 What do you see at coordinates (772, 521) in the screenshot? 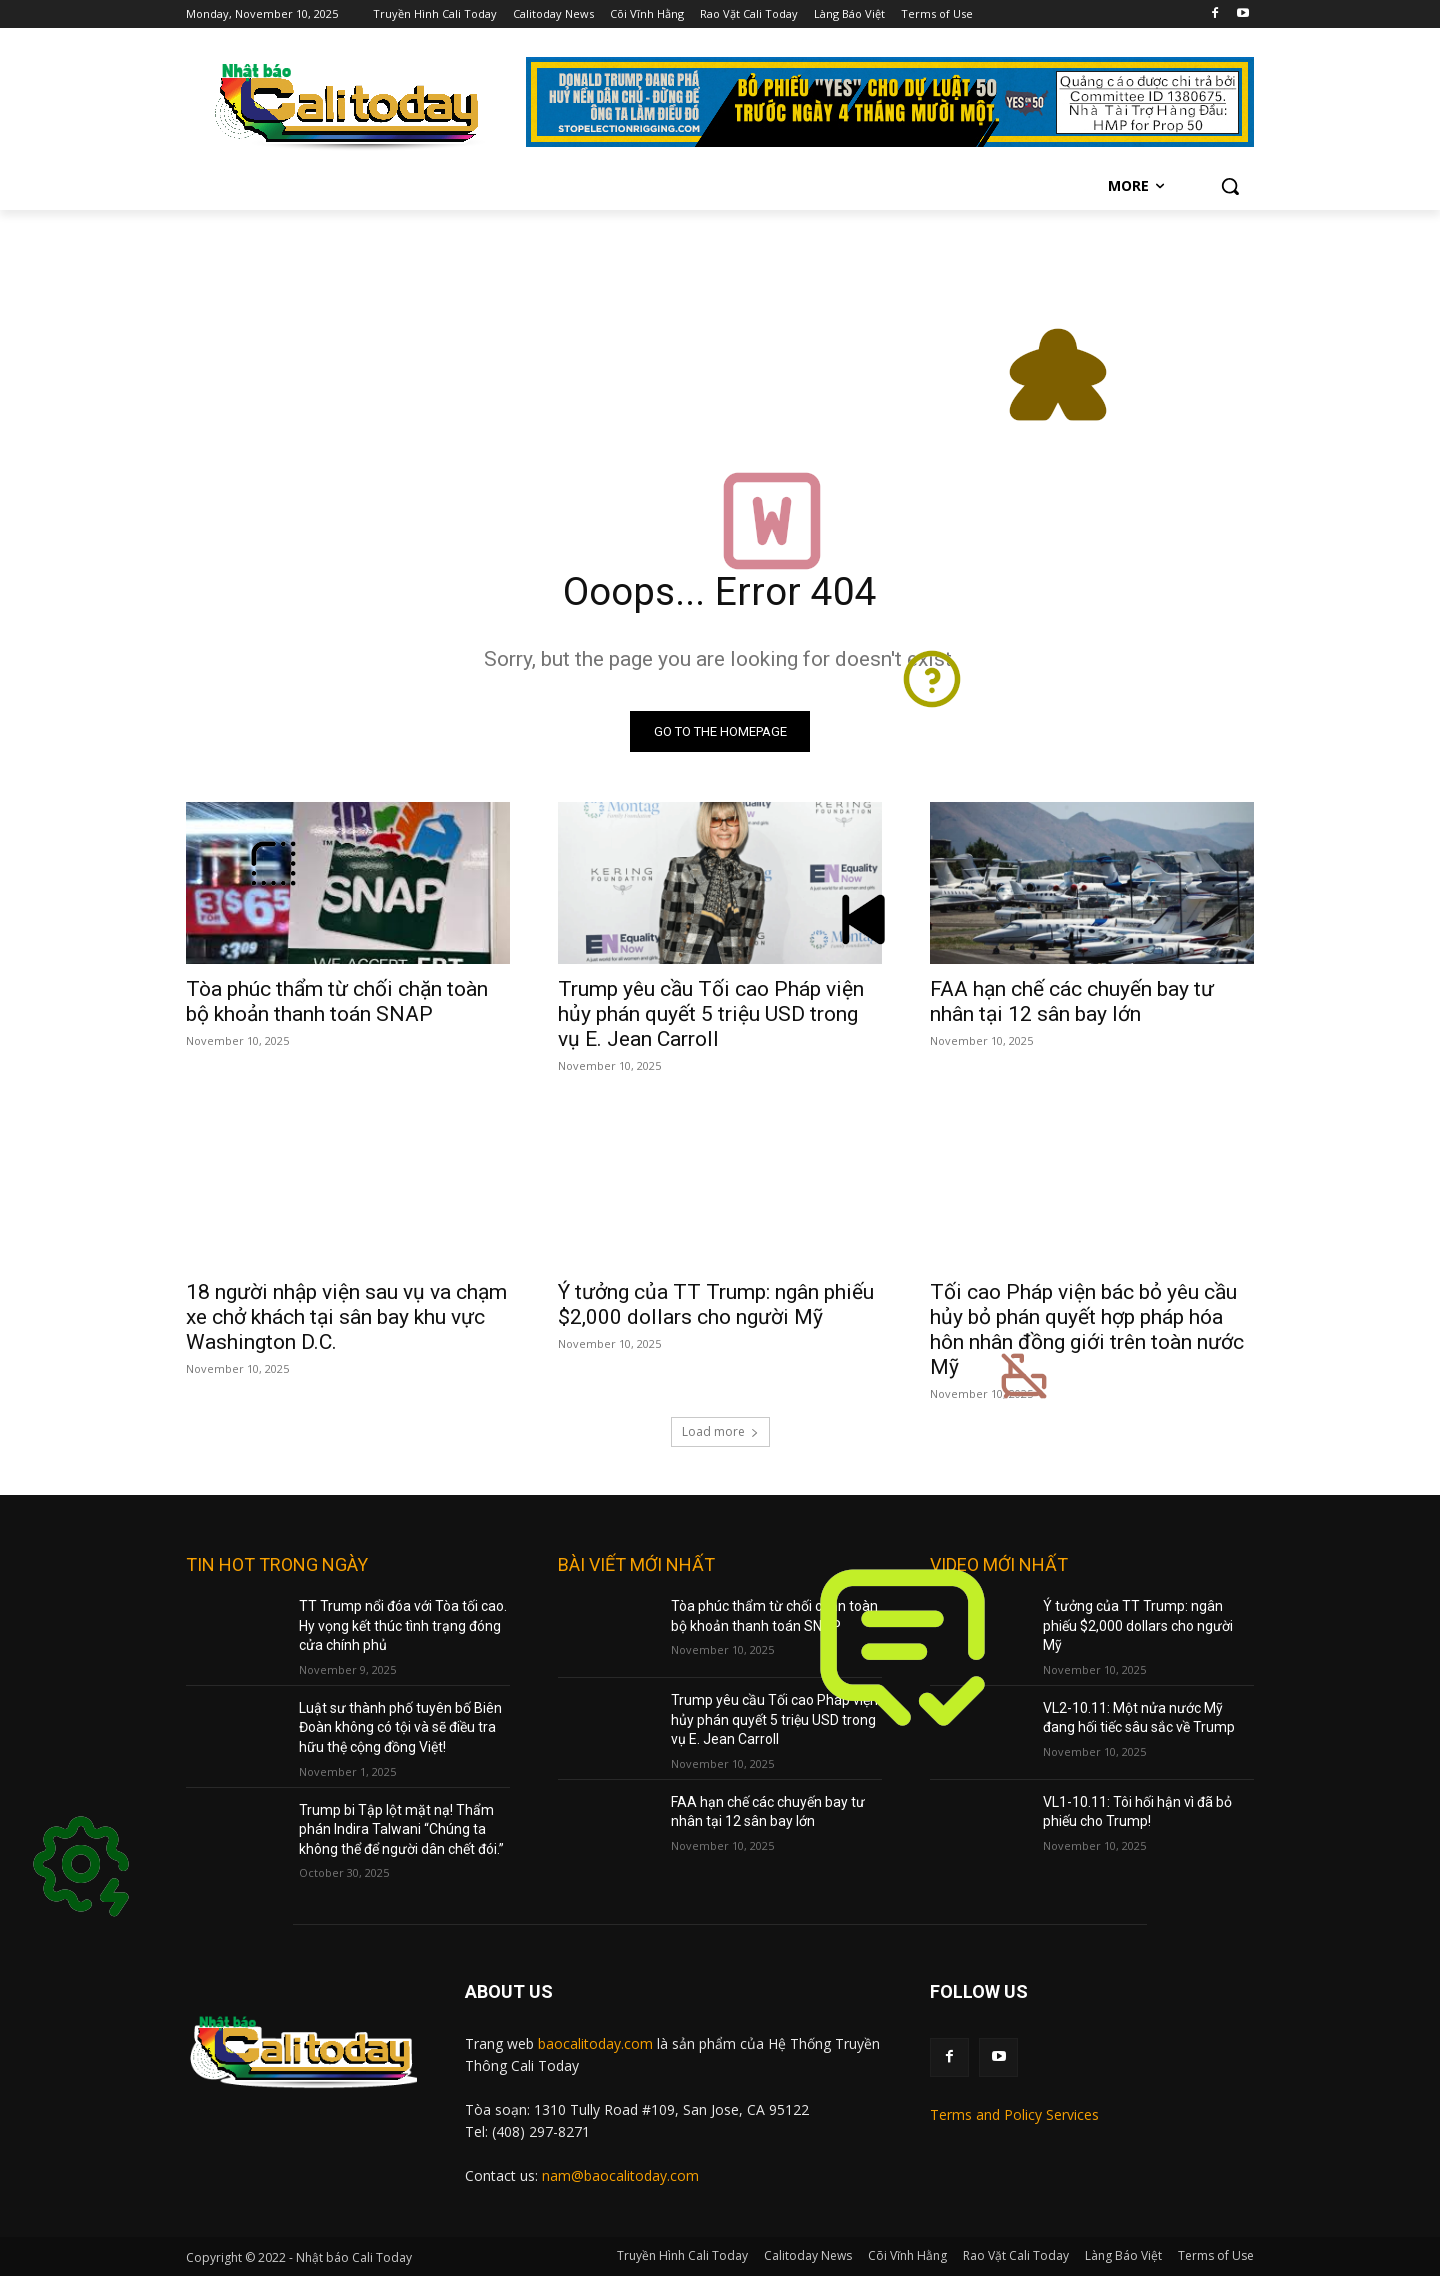
I see `keyboard key for the letter W` at bounding box center [772, 521].